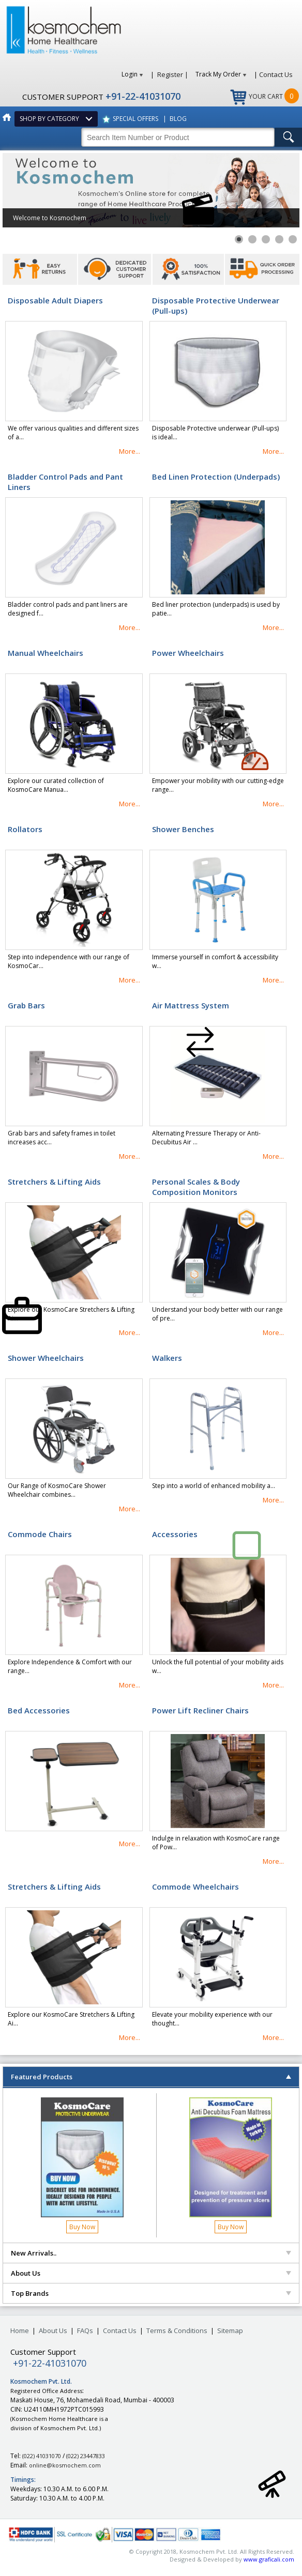  Describe the element at coordinates (272, 2484) in the screenshot. I see `explore or discover new content` at that location.